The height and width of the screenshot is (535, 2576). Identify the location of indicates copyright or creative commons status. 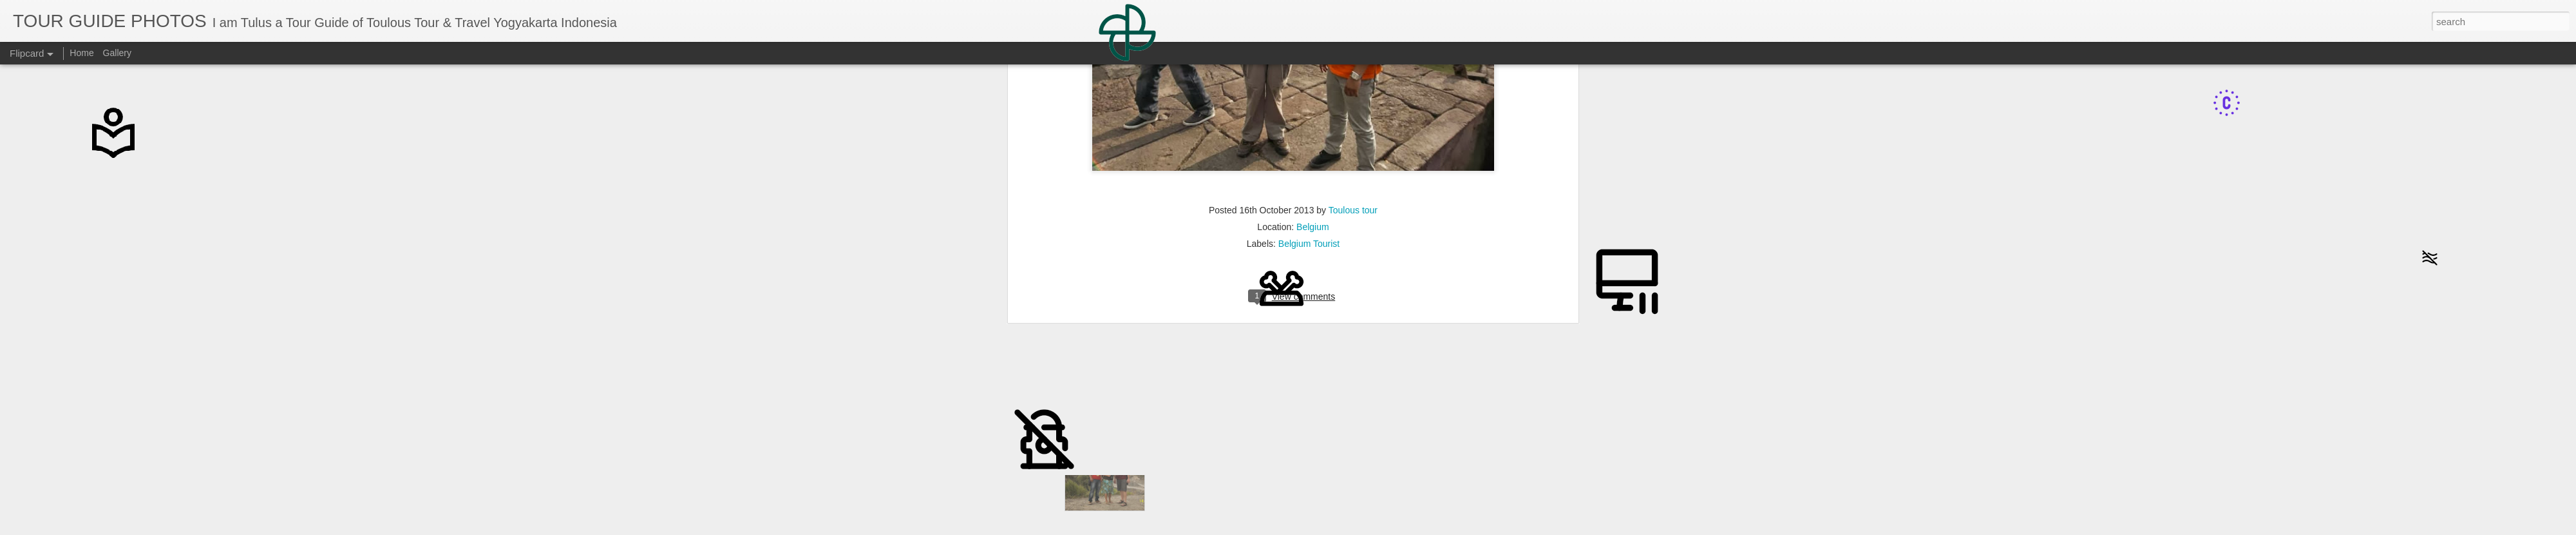
(2226, 102).